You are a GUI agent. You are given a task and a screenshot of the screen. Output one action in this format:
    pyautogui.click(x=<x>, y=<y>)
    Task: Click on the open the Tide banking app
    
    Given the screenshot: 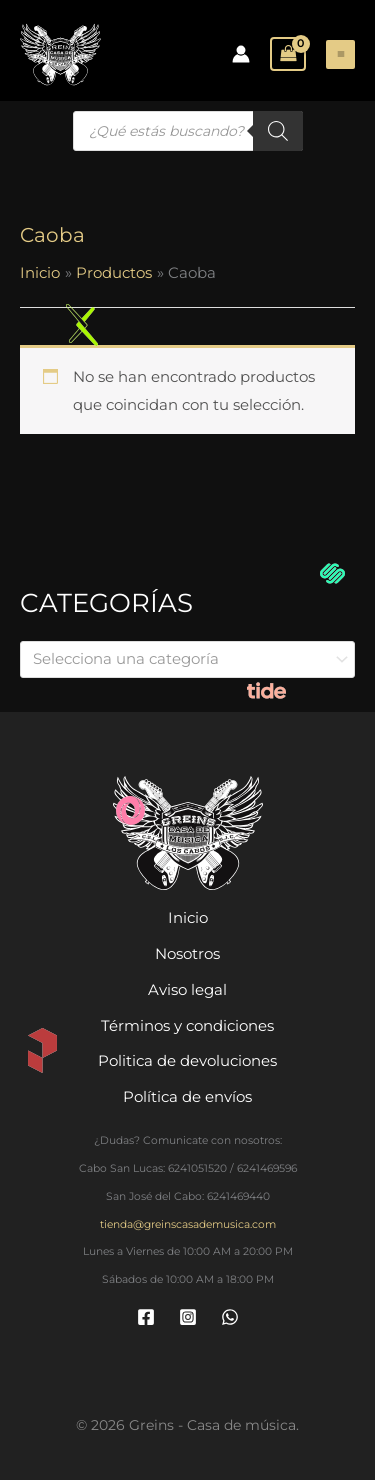 What is the action you would take?
    pyautogui.click(x=266, y=690)
    